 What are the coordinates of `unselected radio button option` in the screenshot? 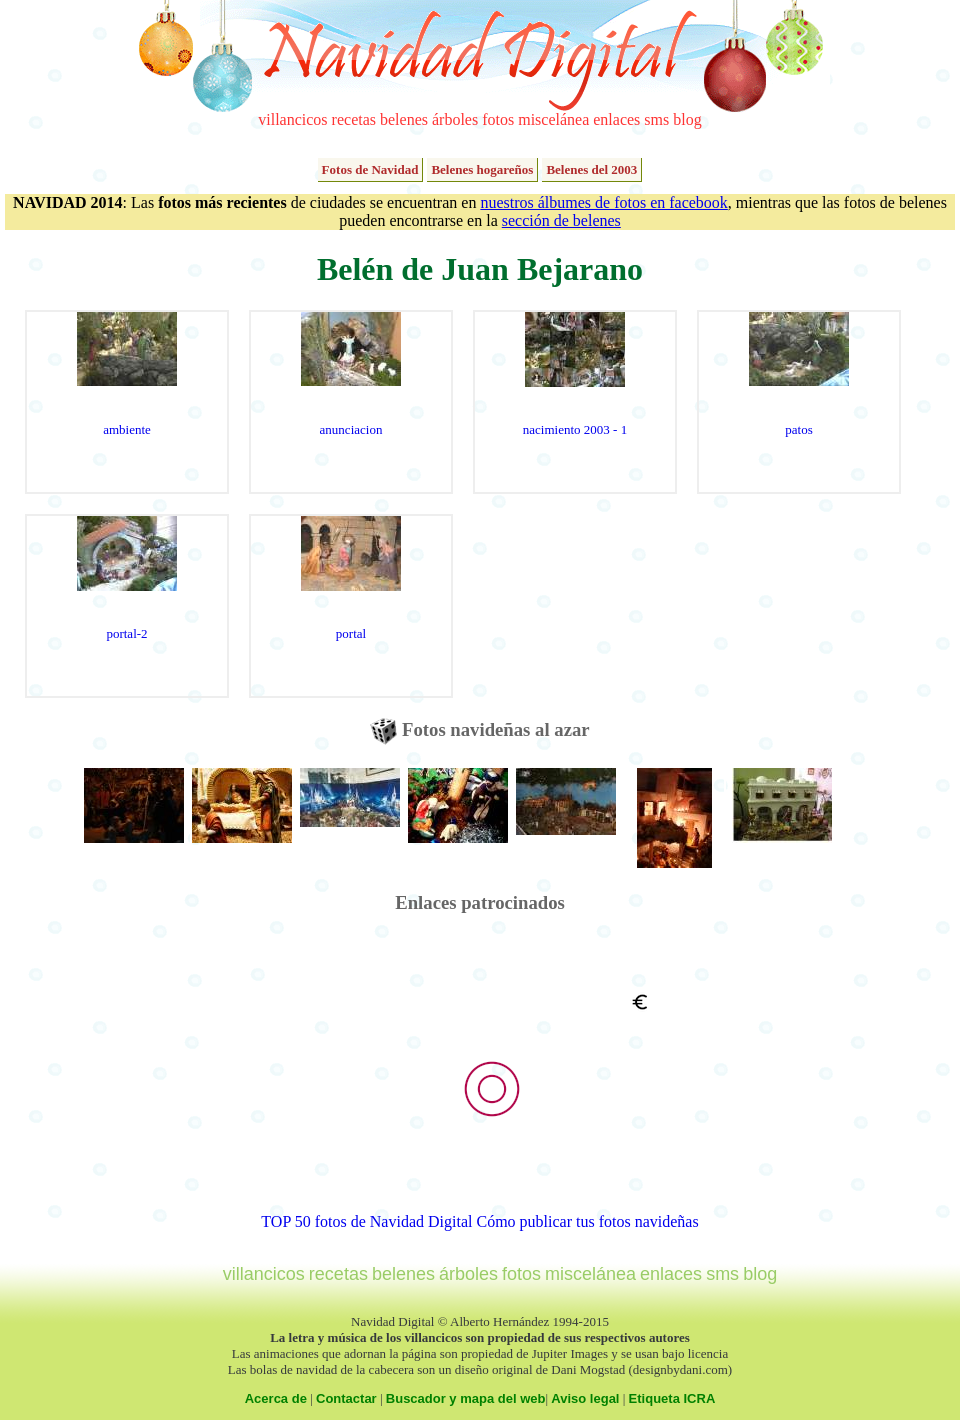 It's located at (492, 1089).